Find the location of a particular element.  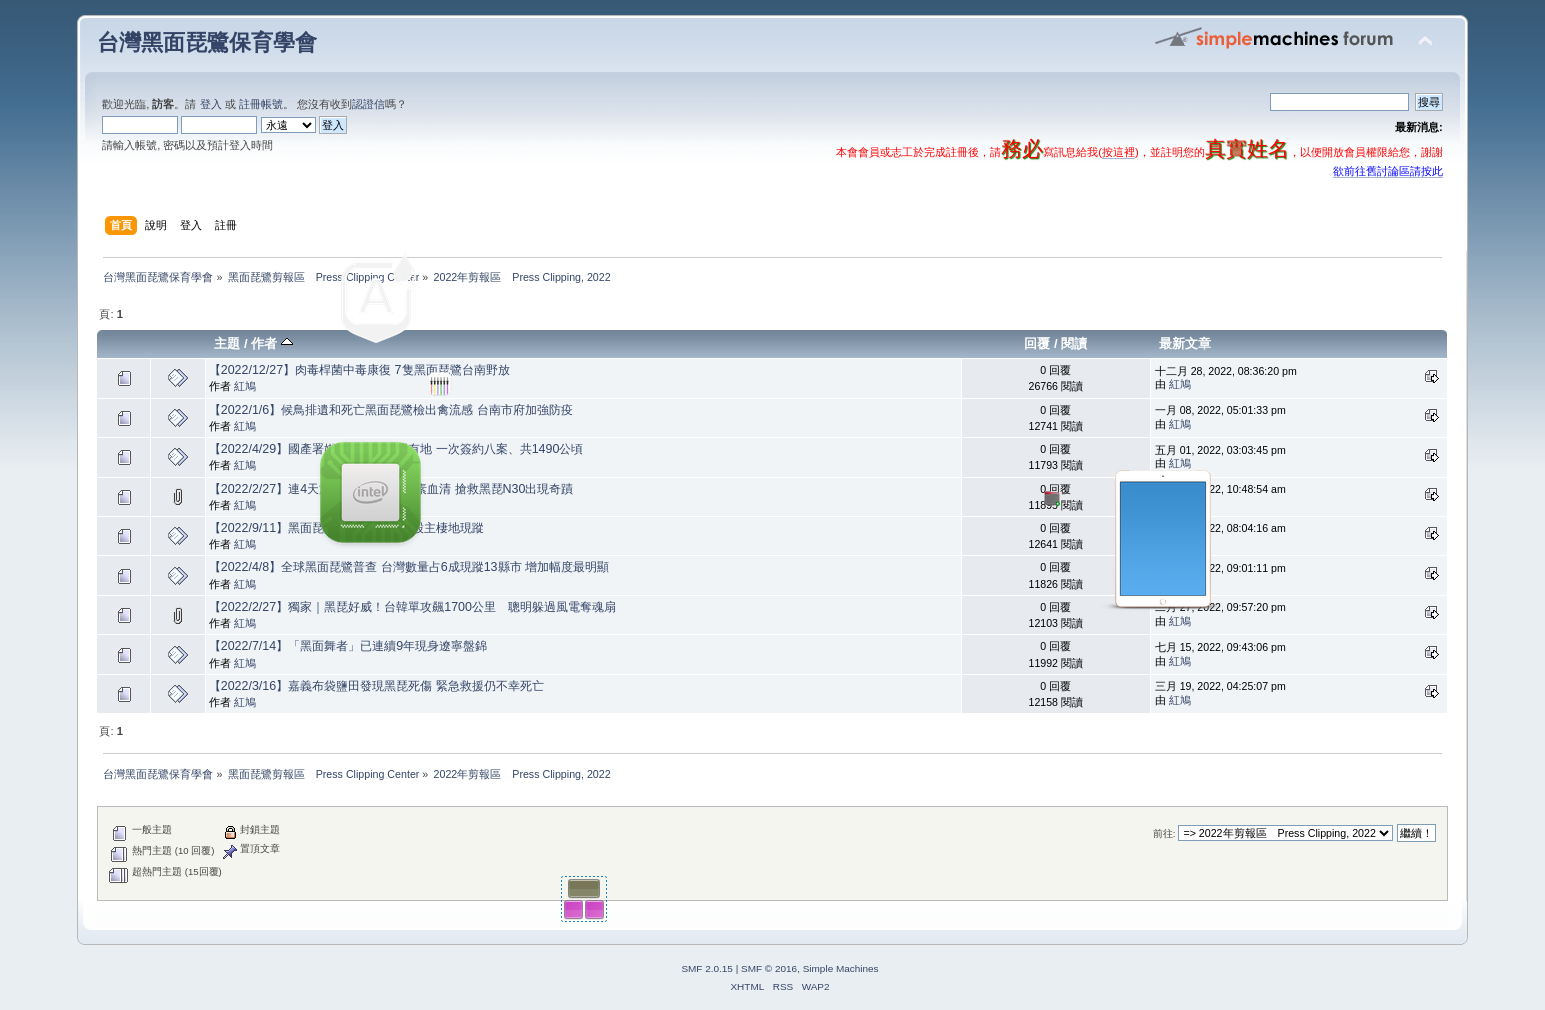

switch to keyboard input method is located at coordinates (378, 297).